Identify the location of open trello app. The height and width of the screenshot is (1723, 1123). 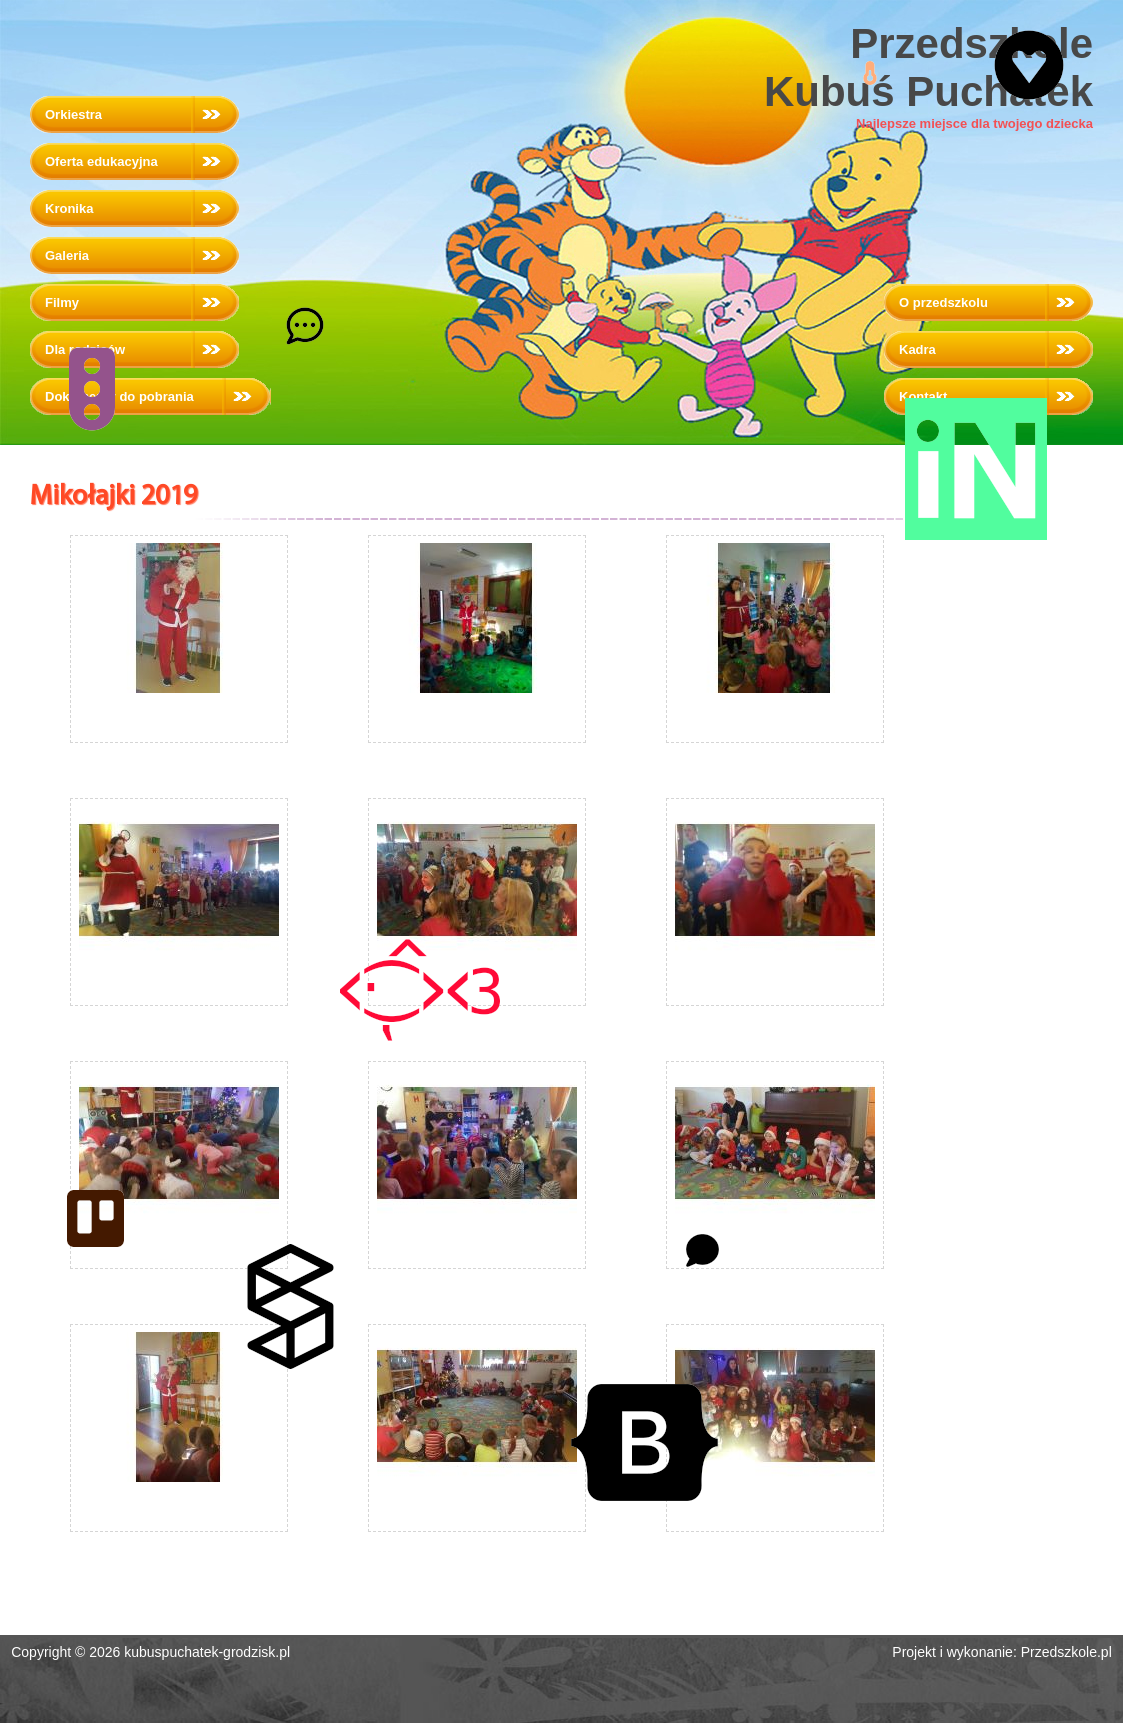
(95, 1218).